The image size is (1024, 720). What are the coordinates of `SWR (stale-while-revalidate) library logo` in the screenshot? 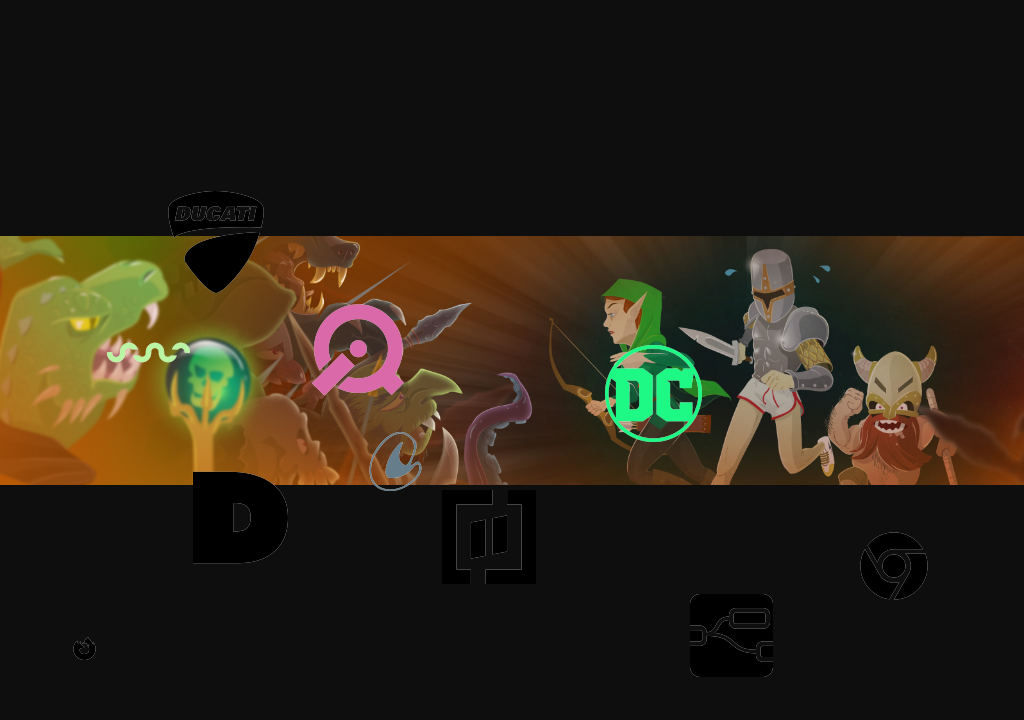 It's located at (148, 352).